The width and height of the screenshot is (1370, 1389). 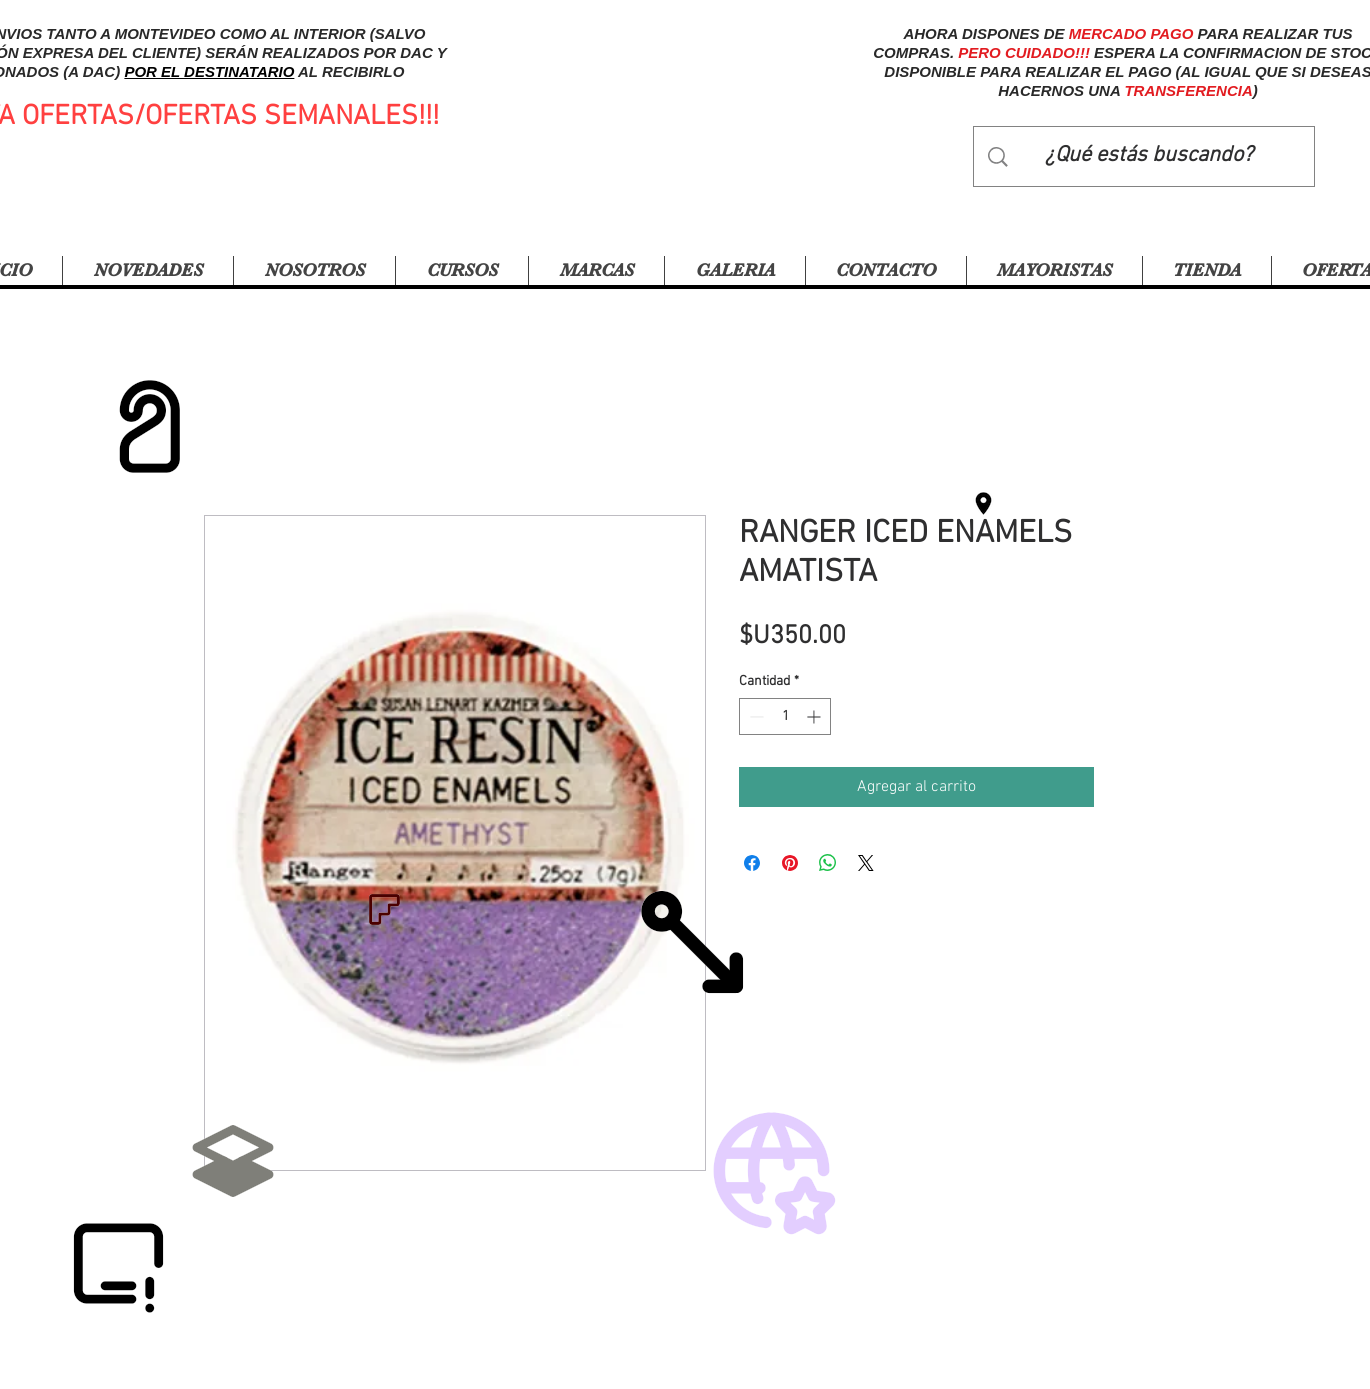 What do you see at coordinates (384, 909) in the screenshot?
I see `open Flipboard app` at bounding box center [384, 909].